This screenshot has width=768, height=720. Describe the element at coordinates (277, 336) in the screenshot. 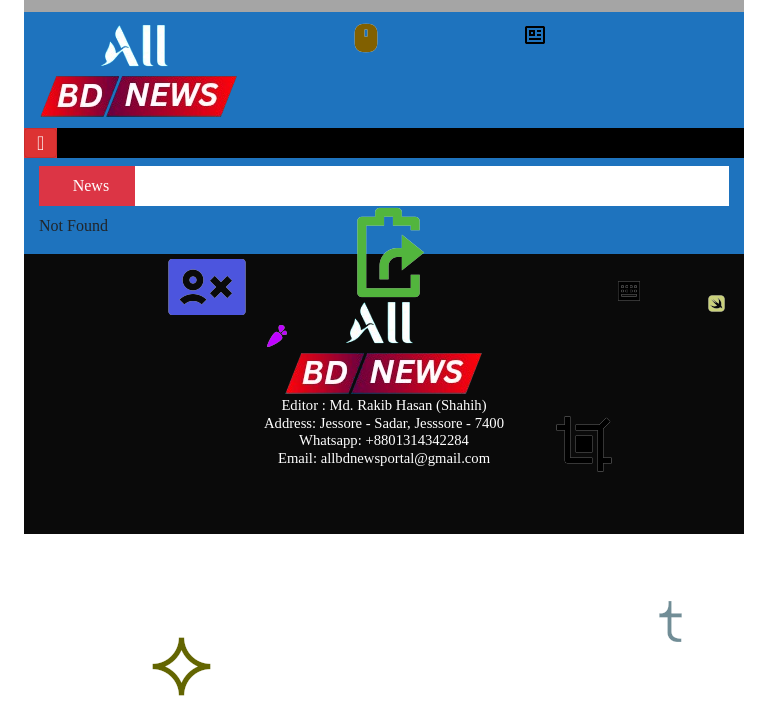

I see `open the Instacart app` at that location.